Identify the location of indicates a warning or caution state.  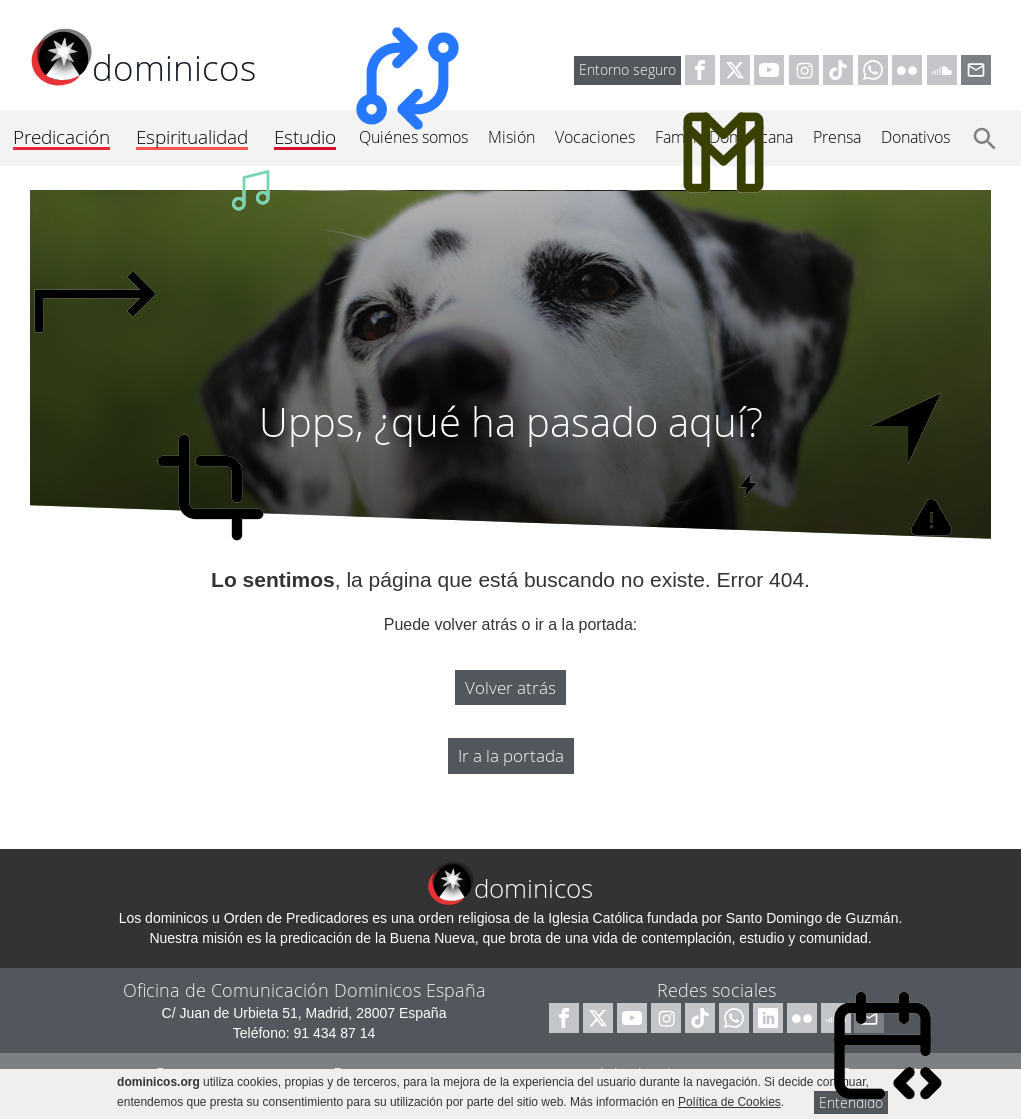
(931, 519).